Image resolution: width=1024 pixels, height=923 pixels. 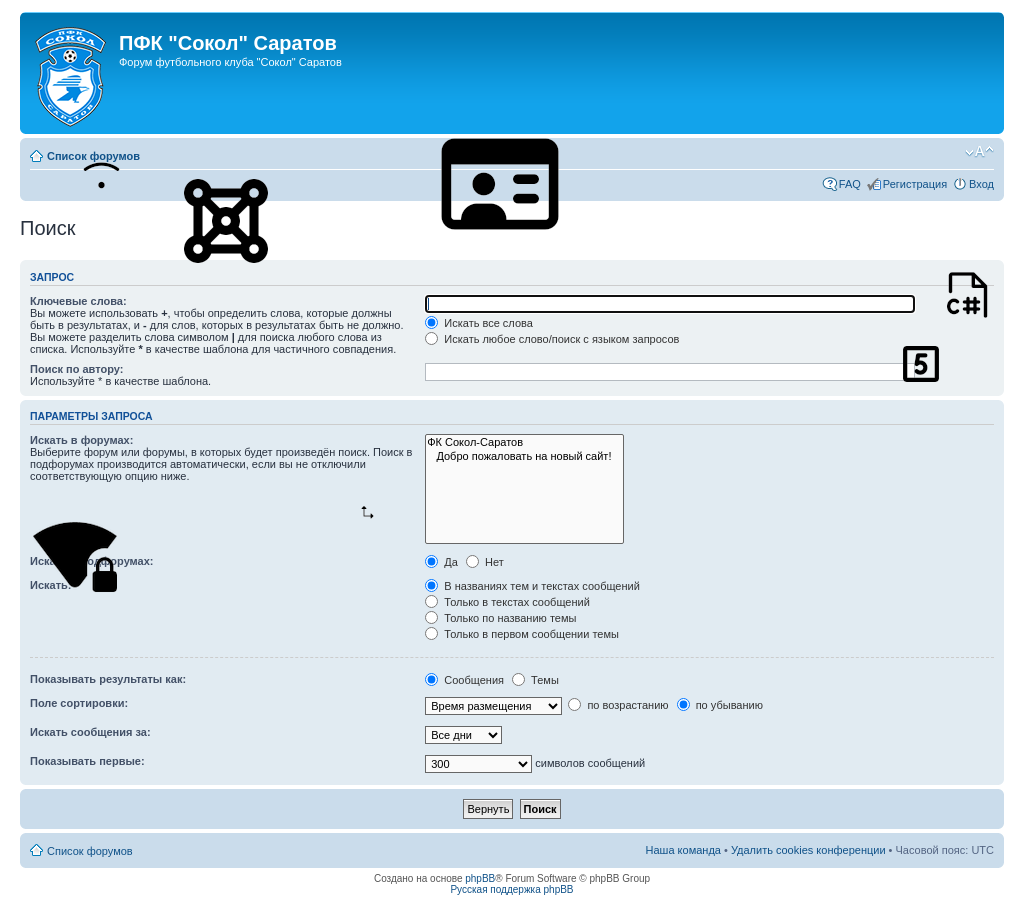 What do you see at coordinates (226, 221) in the screenshot?
I see `view full network hierarchy` at bounding box center [226, 221].